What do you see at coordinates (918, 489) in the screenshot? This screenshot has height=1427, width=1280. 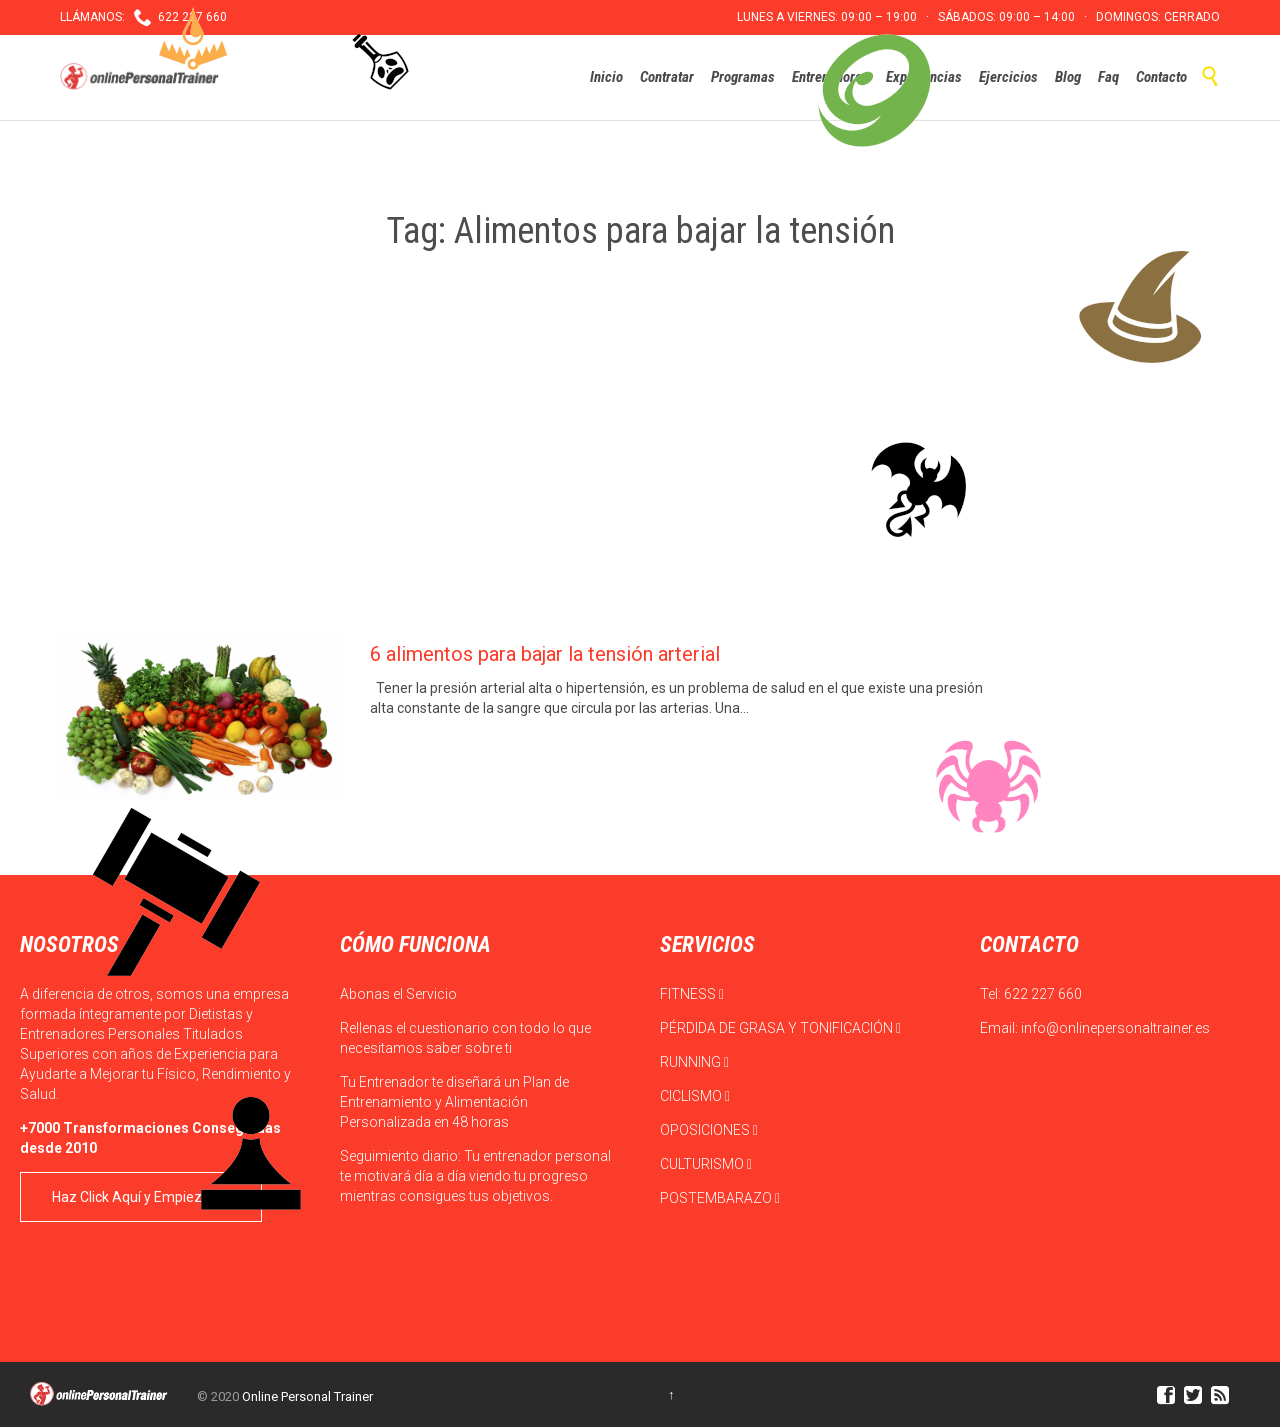 I see `select imp character or creature type` at bounding box center [918, 489].